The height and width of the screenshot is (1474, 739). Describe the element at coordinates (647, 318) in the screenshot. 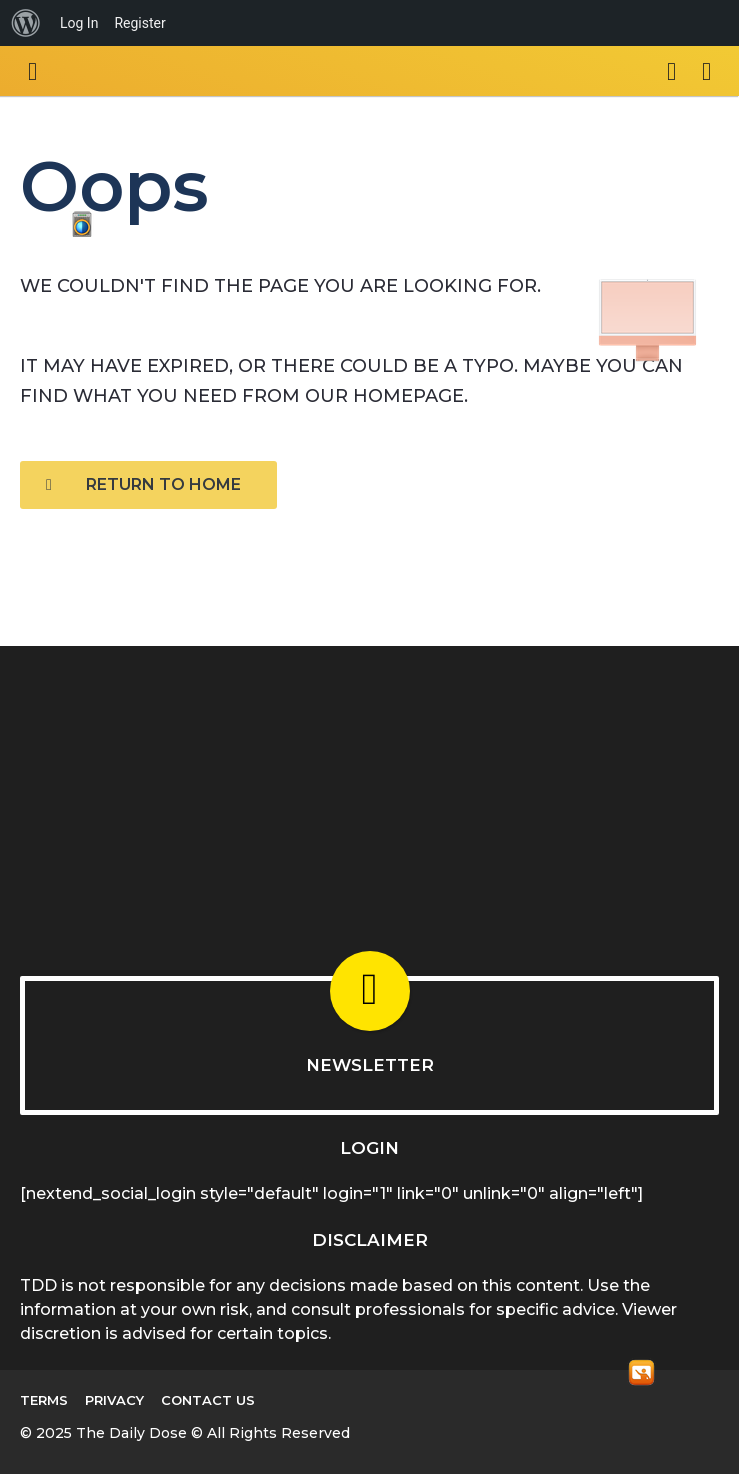

I see `represents an iMac device in system settings` at that location.